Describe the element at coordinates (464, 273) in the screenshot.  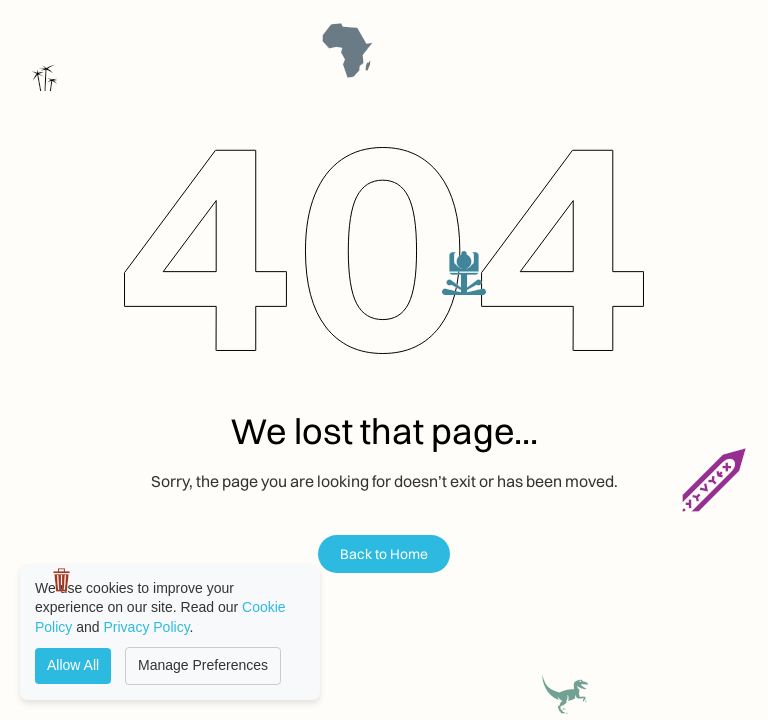
I see `access meditation or mindfulness features` at that location.